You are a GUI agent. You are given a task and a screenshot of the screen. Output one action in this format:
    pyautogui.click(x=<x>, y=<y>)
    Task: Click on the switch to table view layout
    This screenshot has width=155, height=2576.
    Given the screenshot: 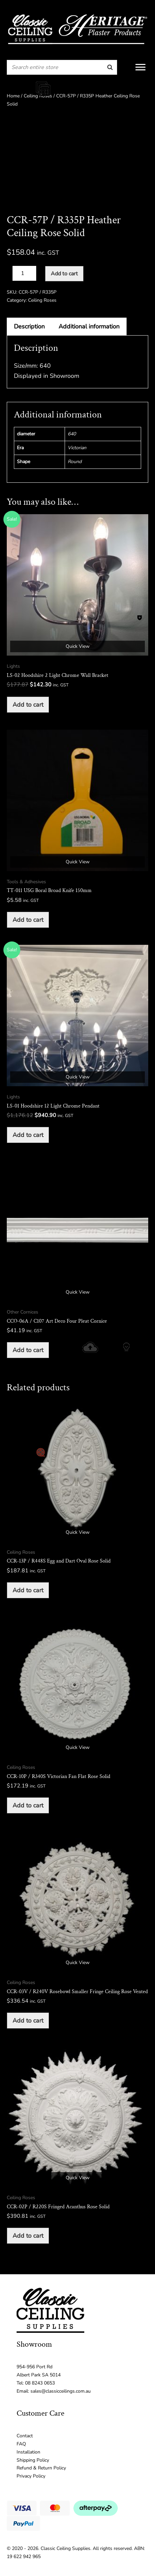 What is the action you would take?
    pyautogui.click(x=43, y=89)
    